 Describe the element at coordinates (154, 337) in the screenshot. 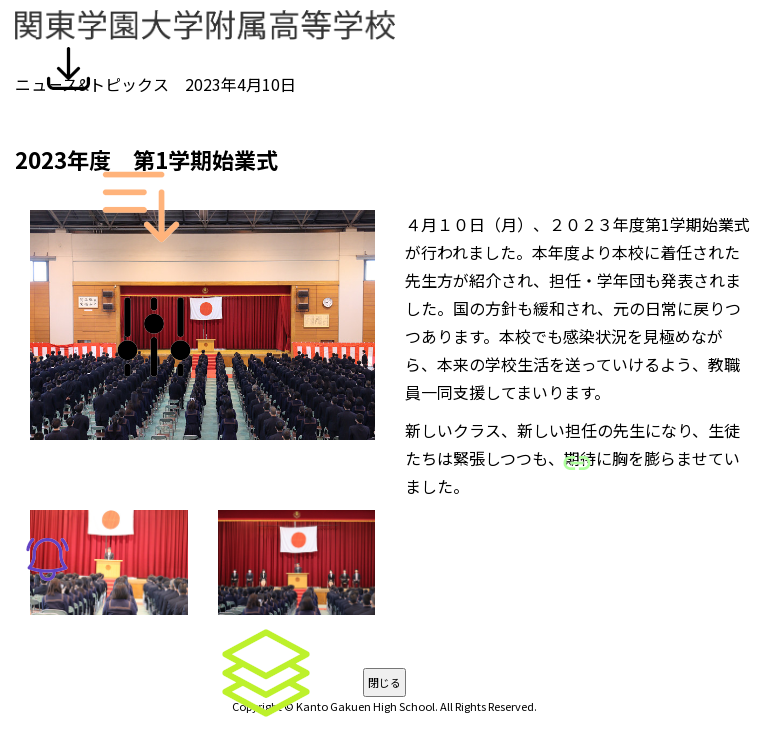

I see `adjust settings or preferences` at that location.